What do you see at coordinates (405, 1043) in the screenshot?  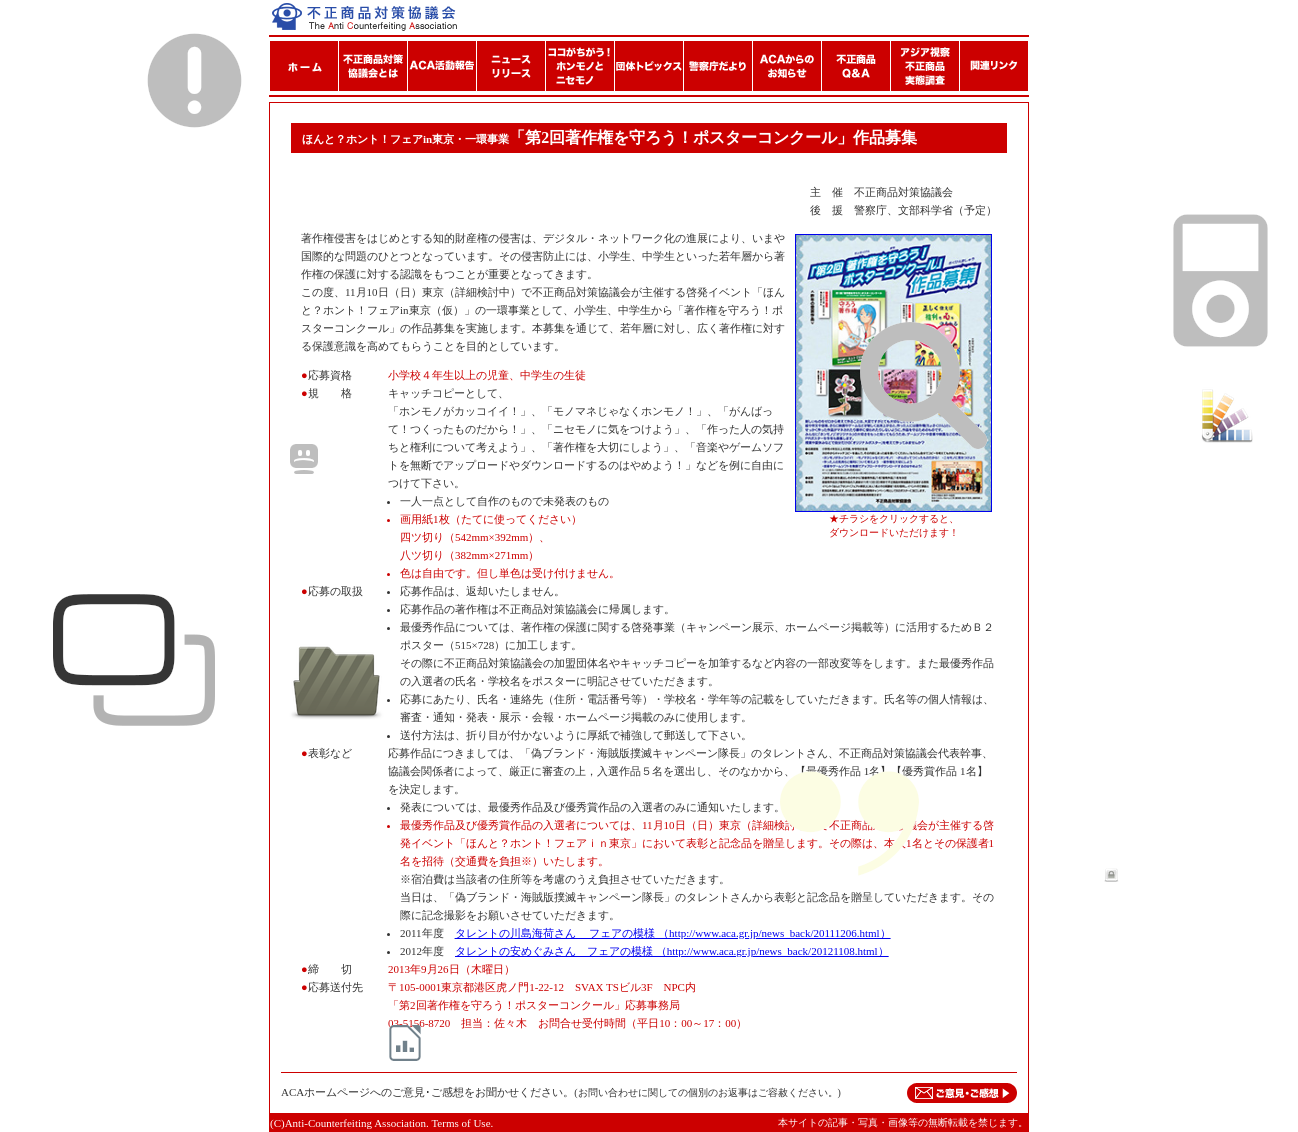 I see `open LibreOffice Calc spreadsheet application` at bounding box center [405, 1043].